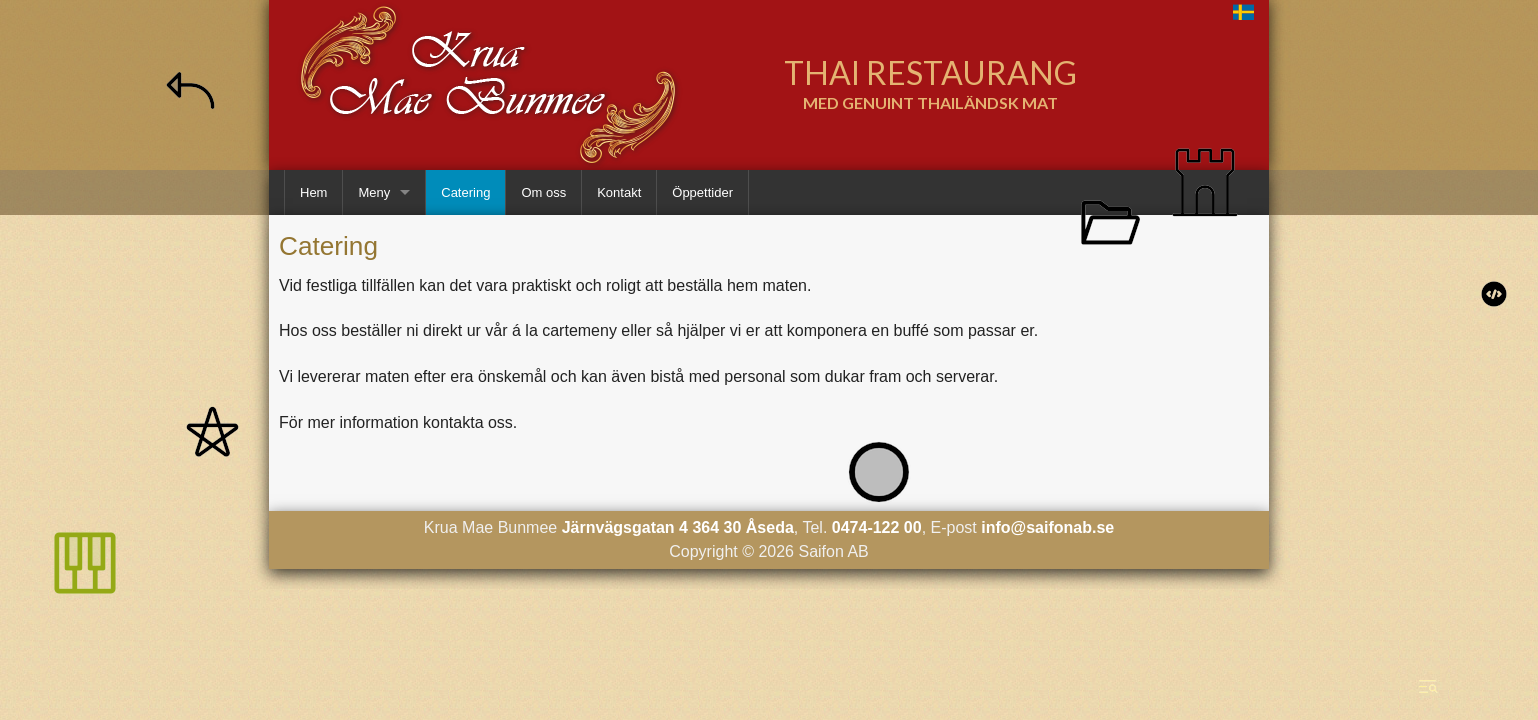 The width and height of the screenshot is (1538, 720). What do you see at coordinates (1494, 294) in the screenshot?
I see `access code editor or development tools` at bounding box center [1494, 294].